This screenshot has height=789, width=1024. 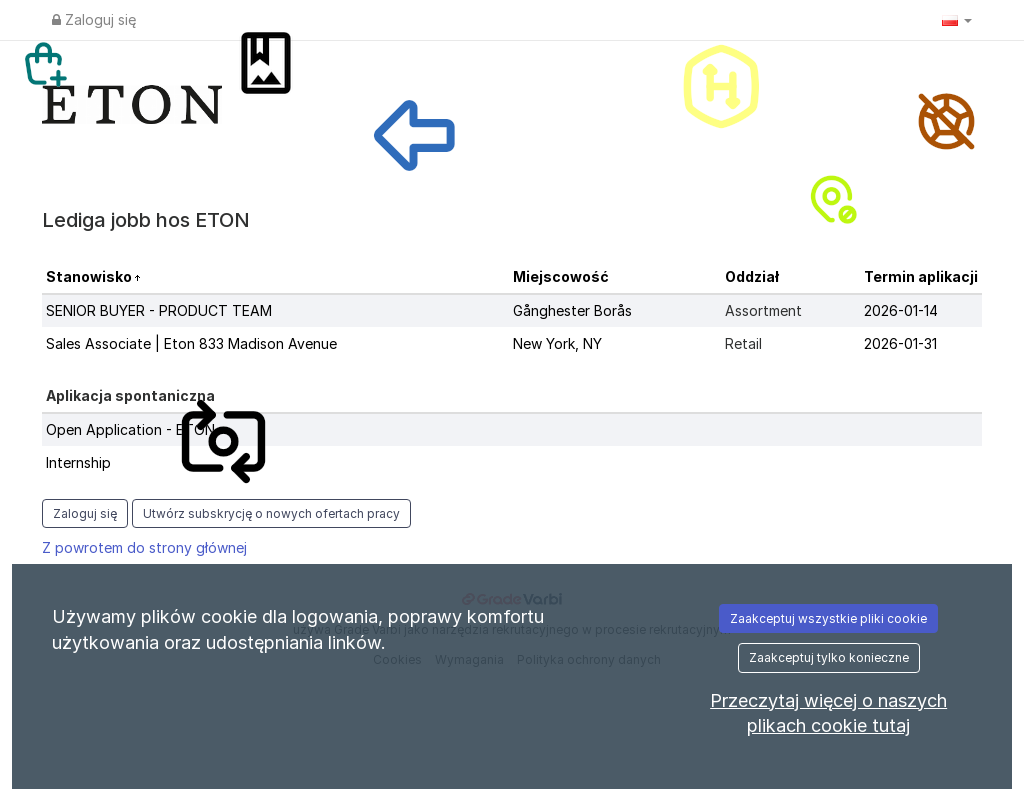 I want to click on visit HackerRank coding platform, so click(x=721, y=86).